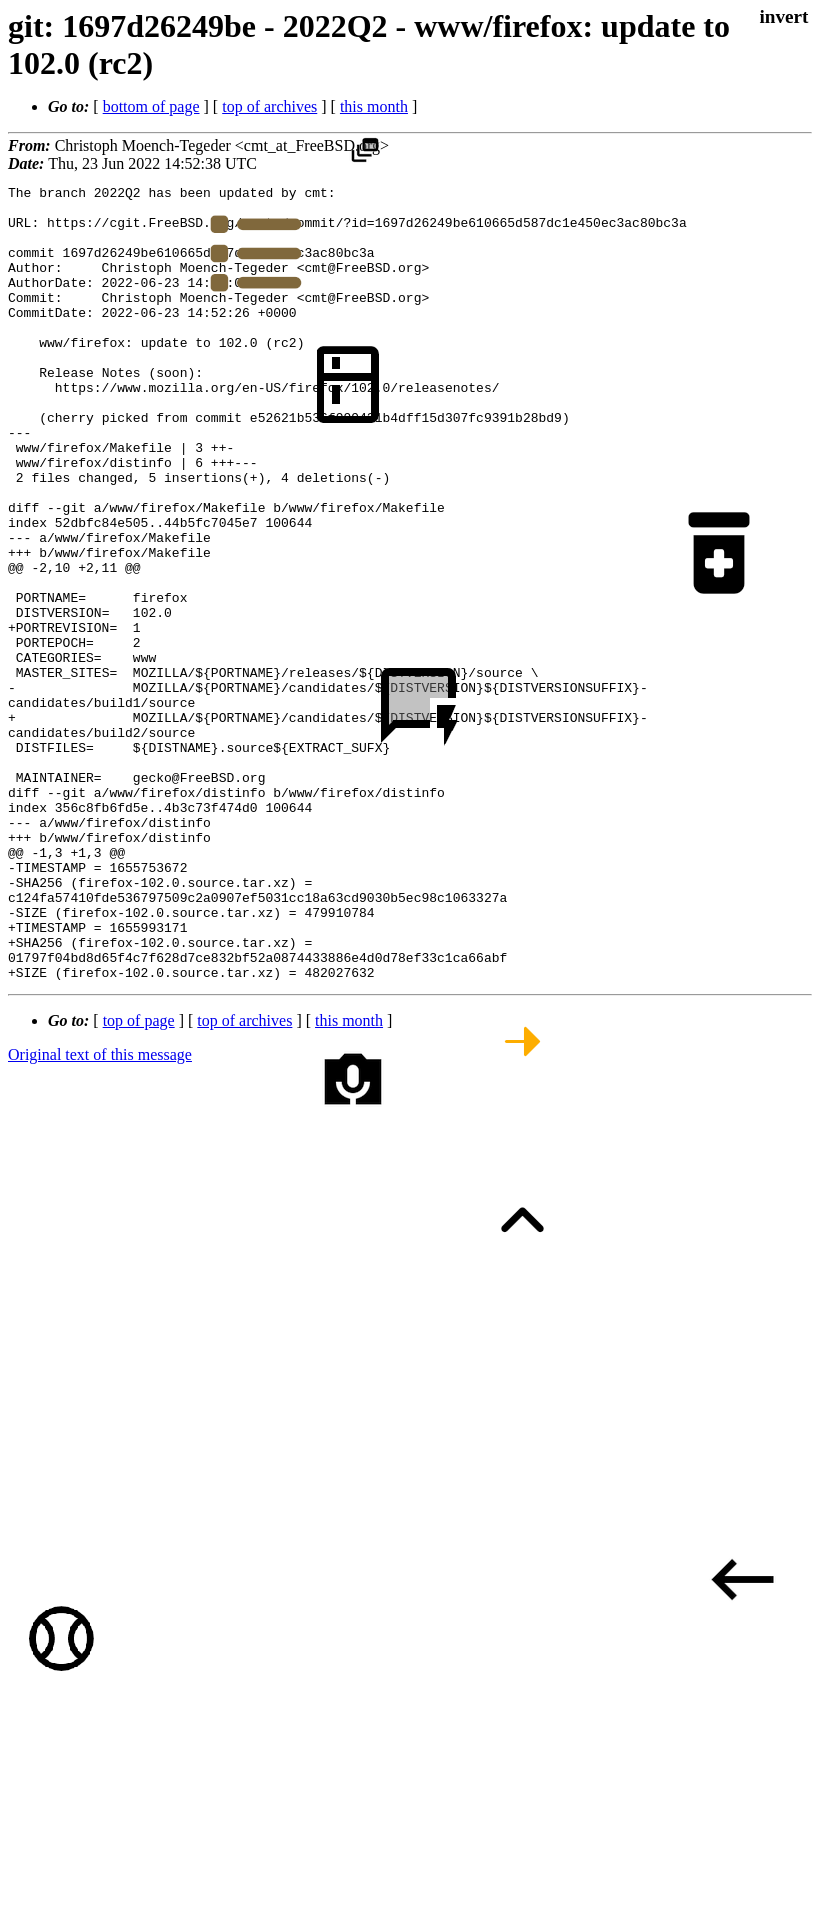 Image resolution: width=820 pixels, height=1906 pixels. What do you see at coordinates (347, 384) in the screenshot?
I see `access kitchen appliances or settings` at bounding box center [347, 384].